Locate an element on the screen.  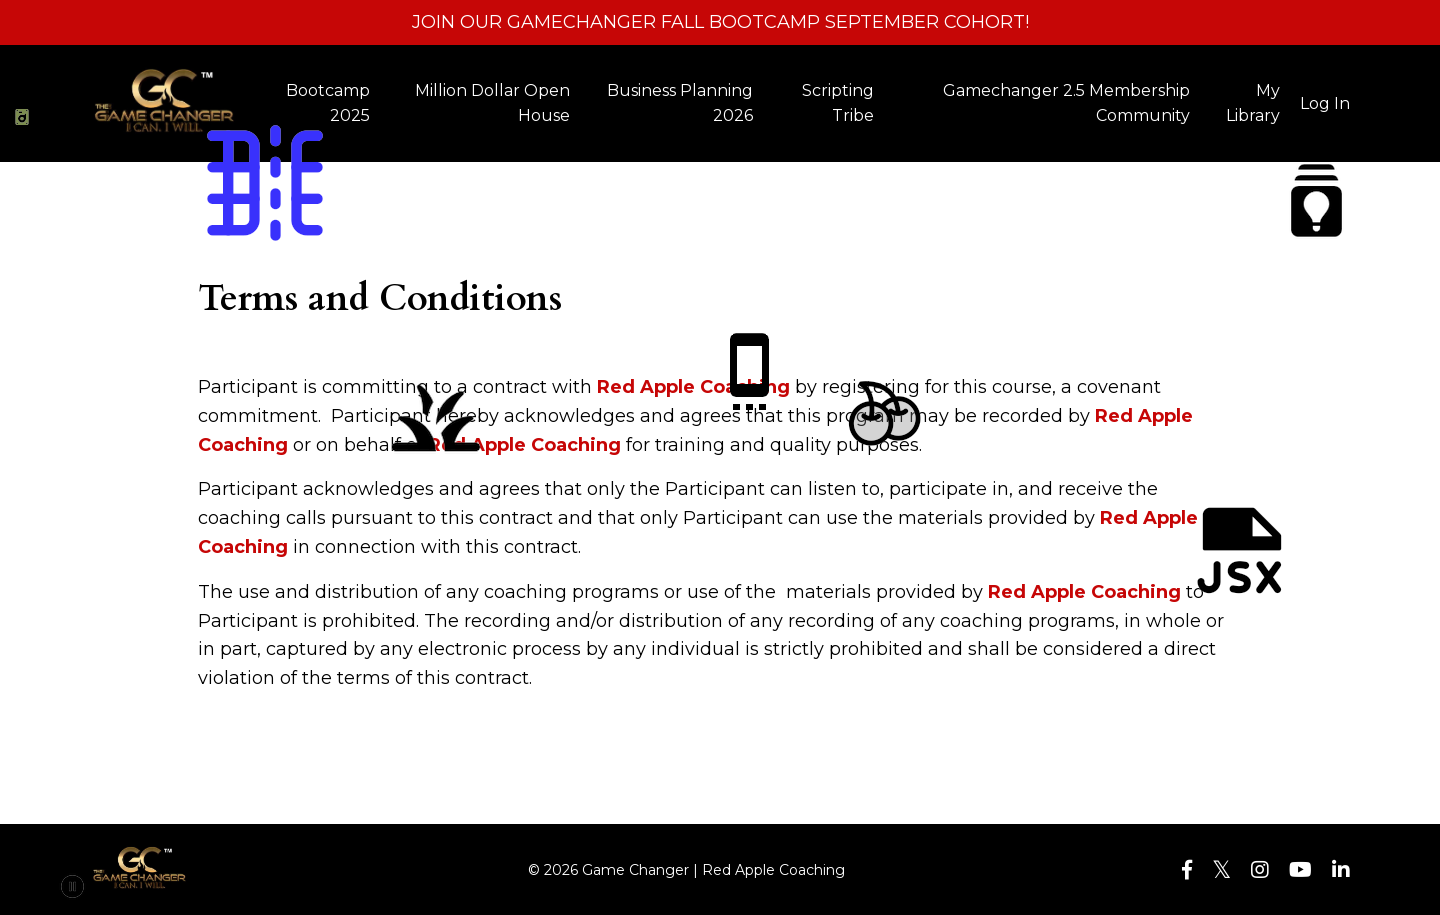
access storage or disk settings is located at coordinates (22, 117).